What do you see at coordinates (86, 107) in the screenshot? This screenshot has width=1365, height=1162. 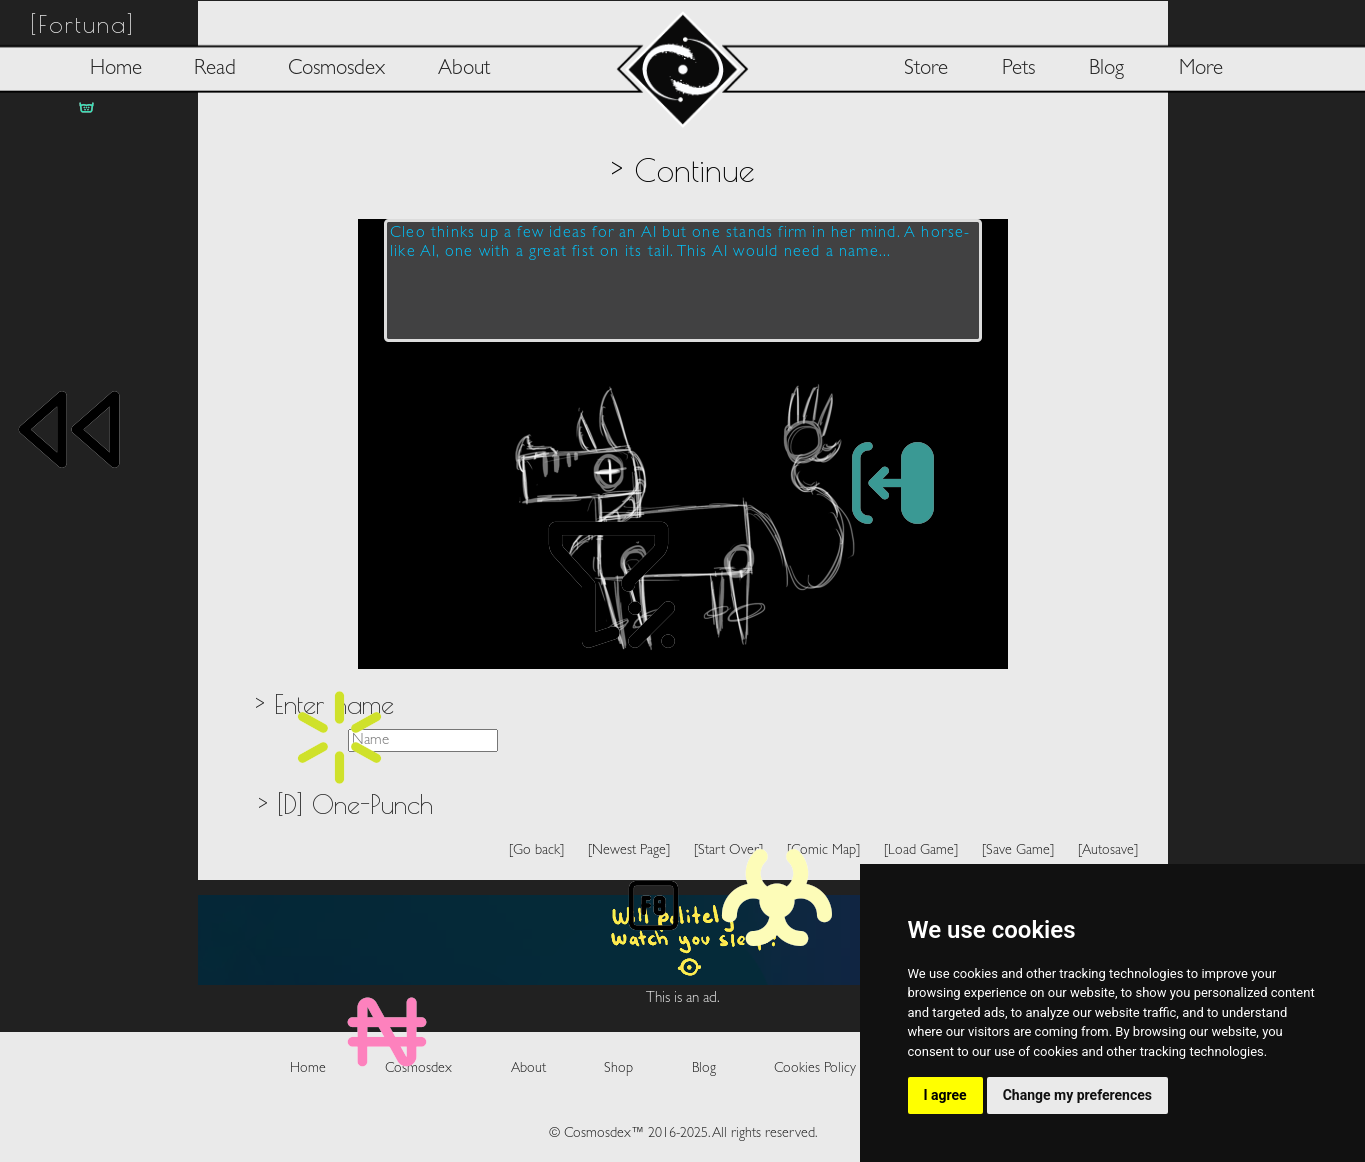 I see `wash at high temperature setting (5 dots)` at bounding box center [86, 107].